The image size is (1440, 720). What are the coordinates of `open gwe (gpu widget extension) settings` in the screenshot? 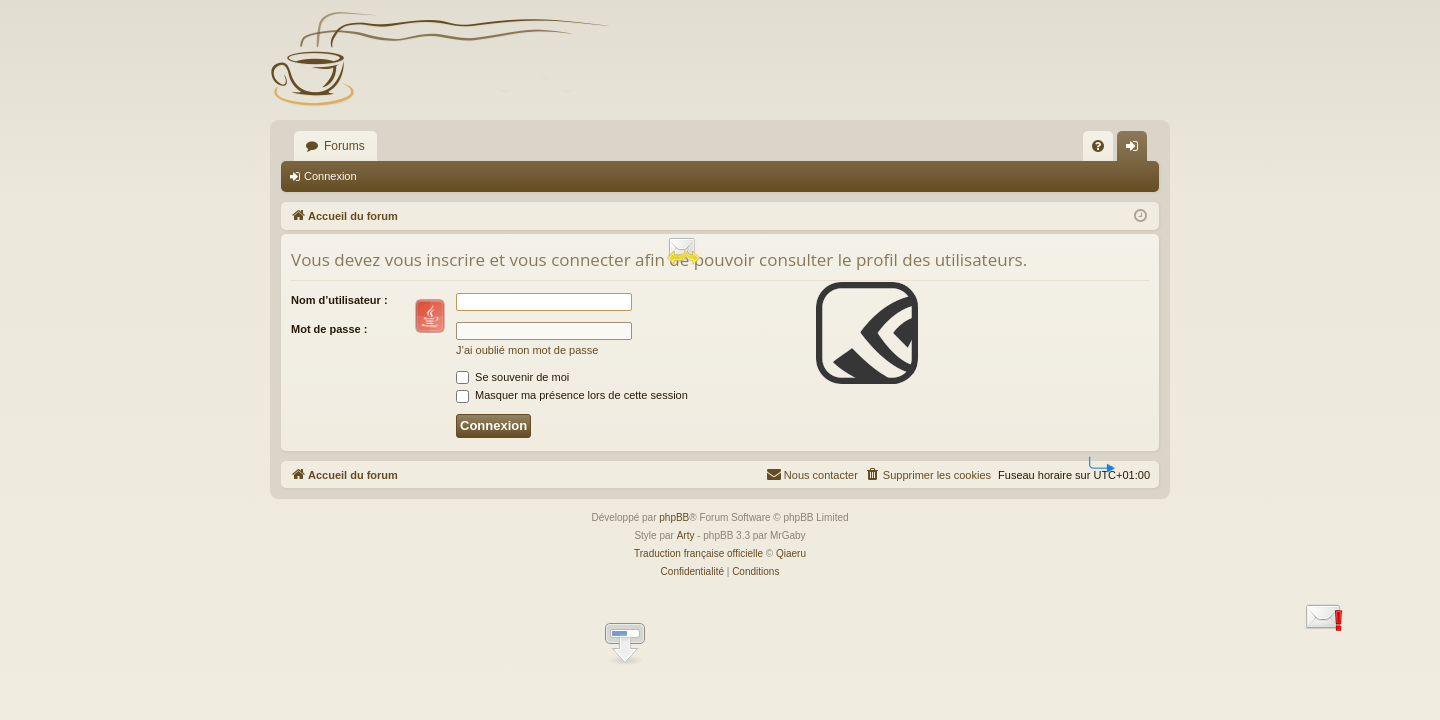 It's located at (867, 333).